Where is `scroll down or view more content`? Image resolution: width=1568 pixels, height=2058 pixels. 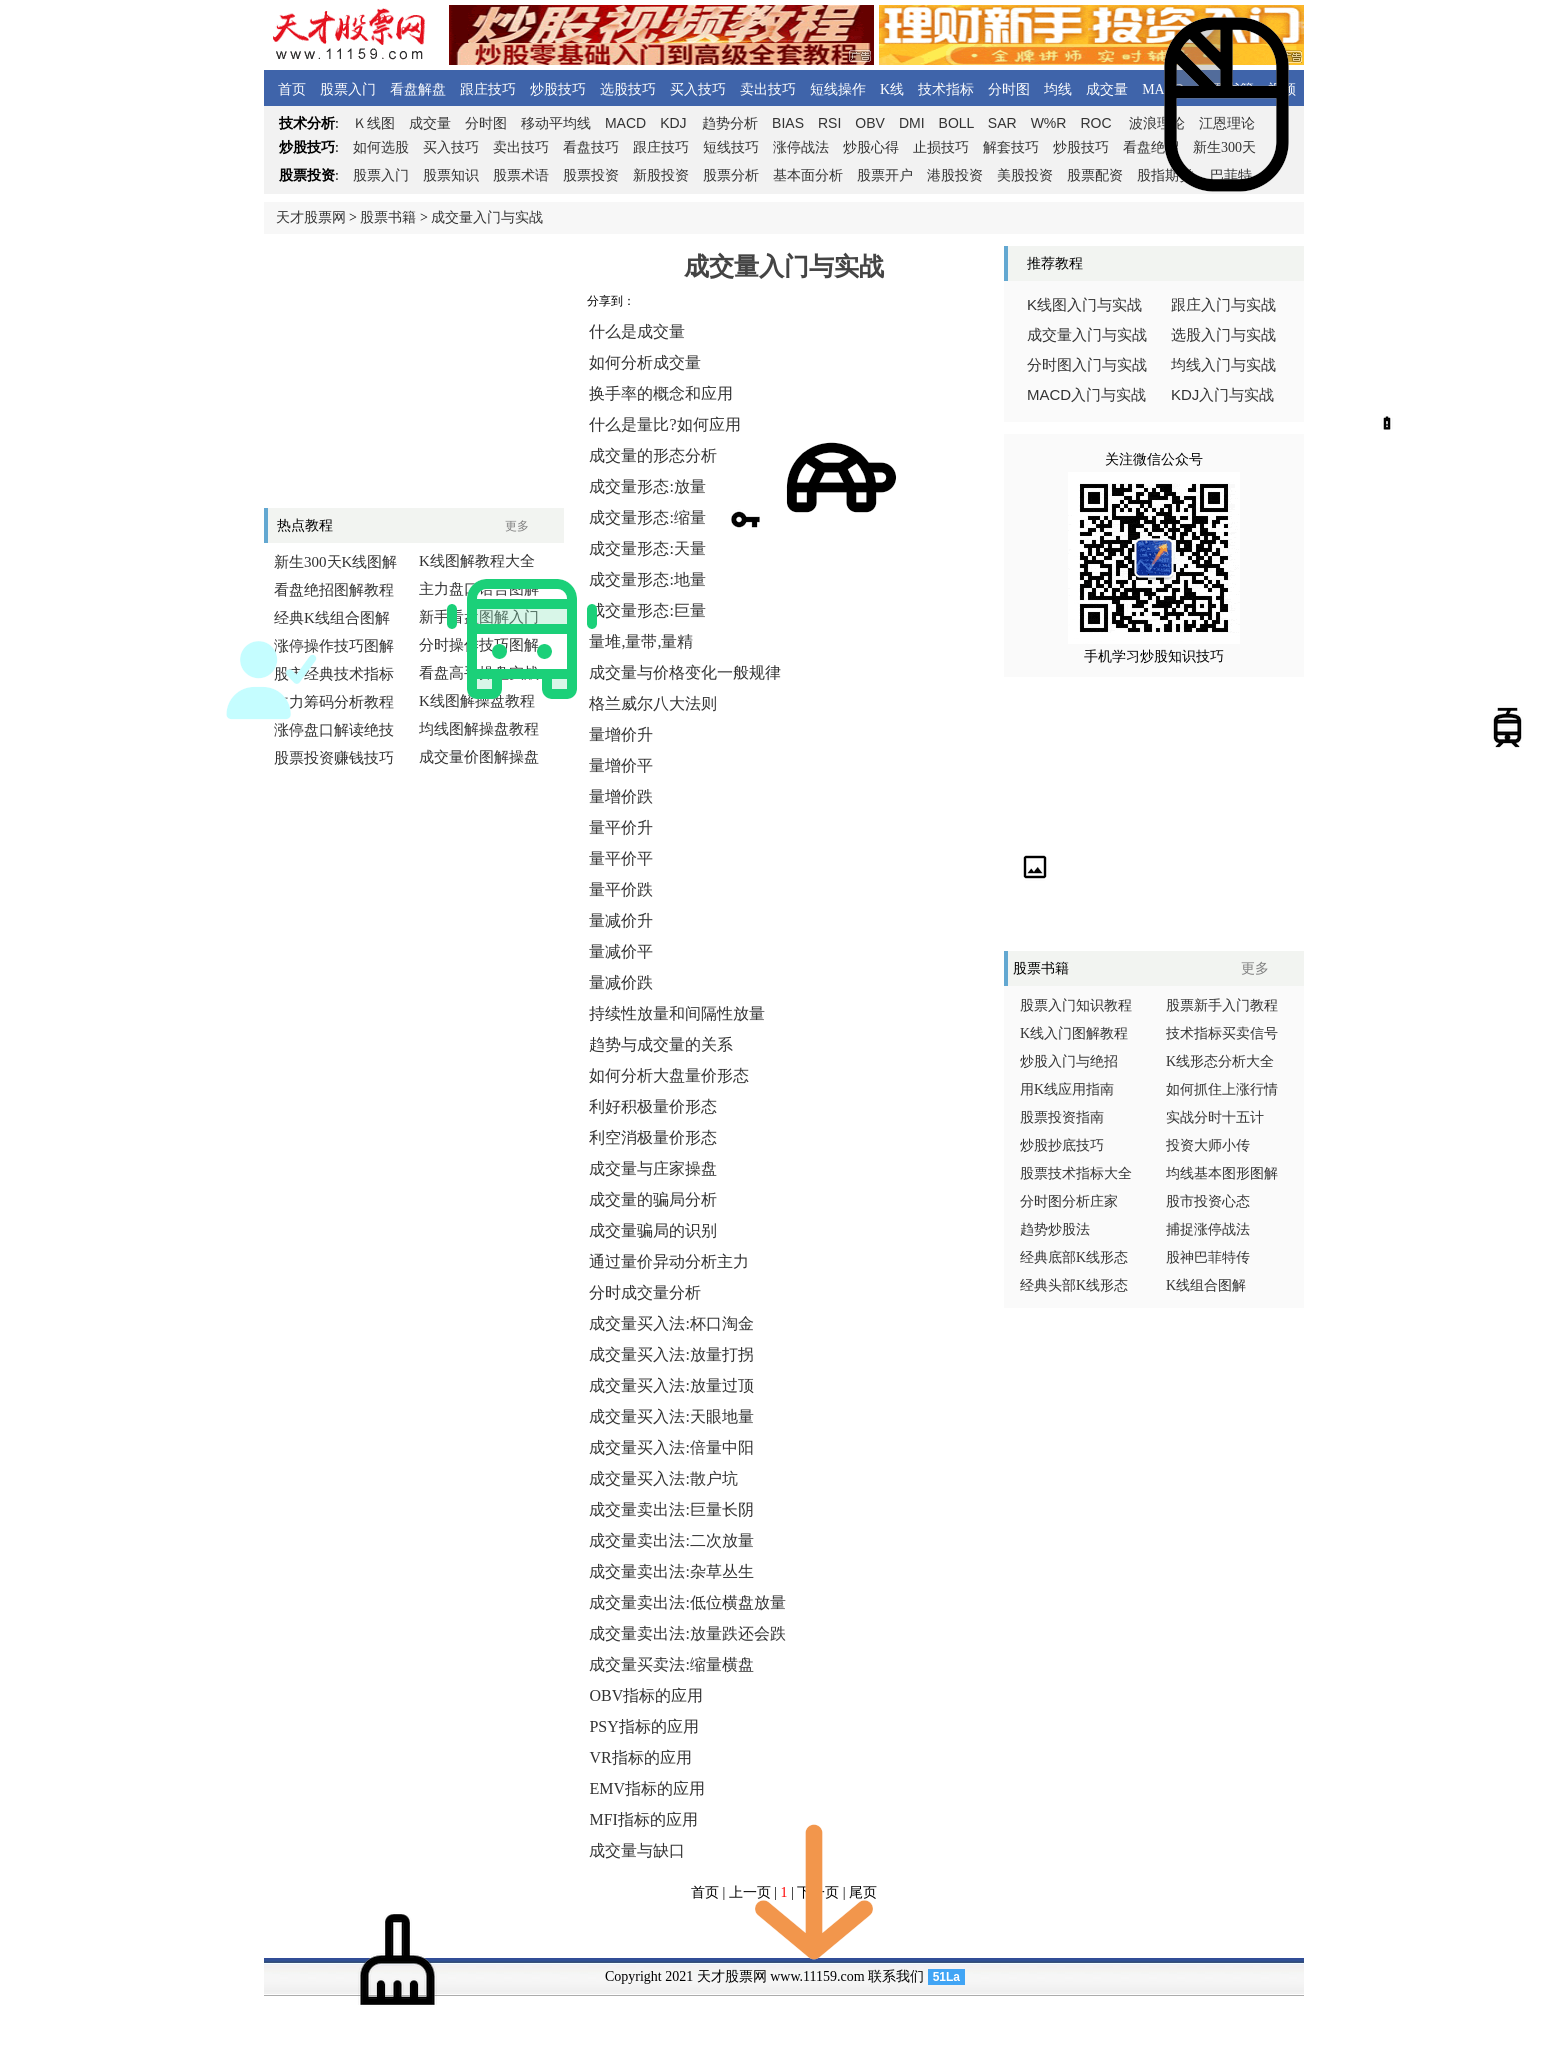
scroll down or view more content is located at coordinates (814, 1892).